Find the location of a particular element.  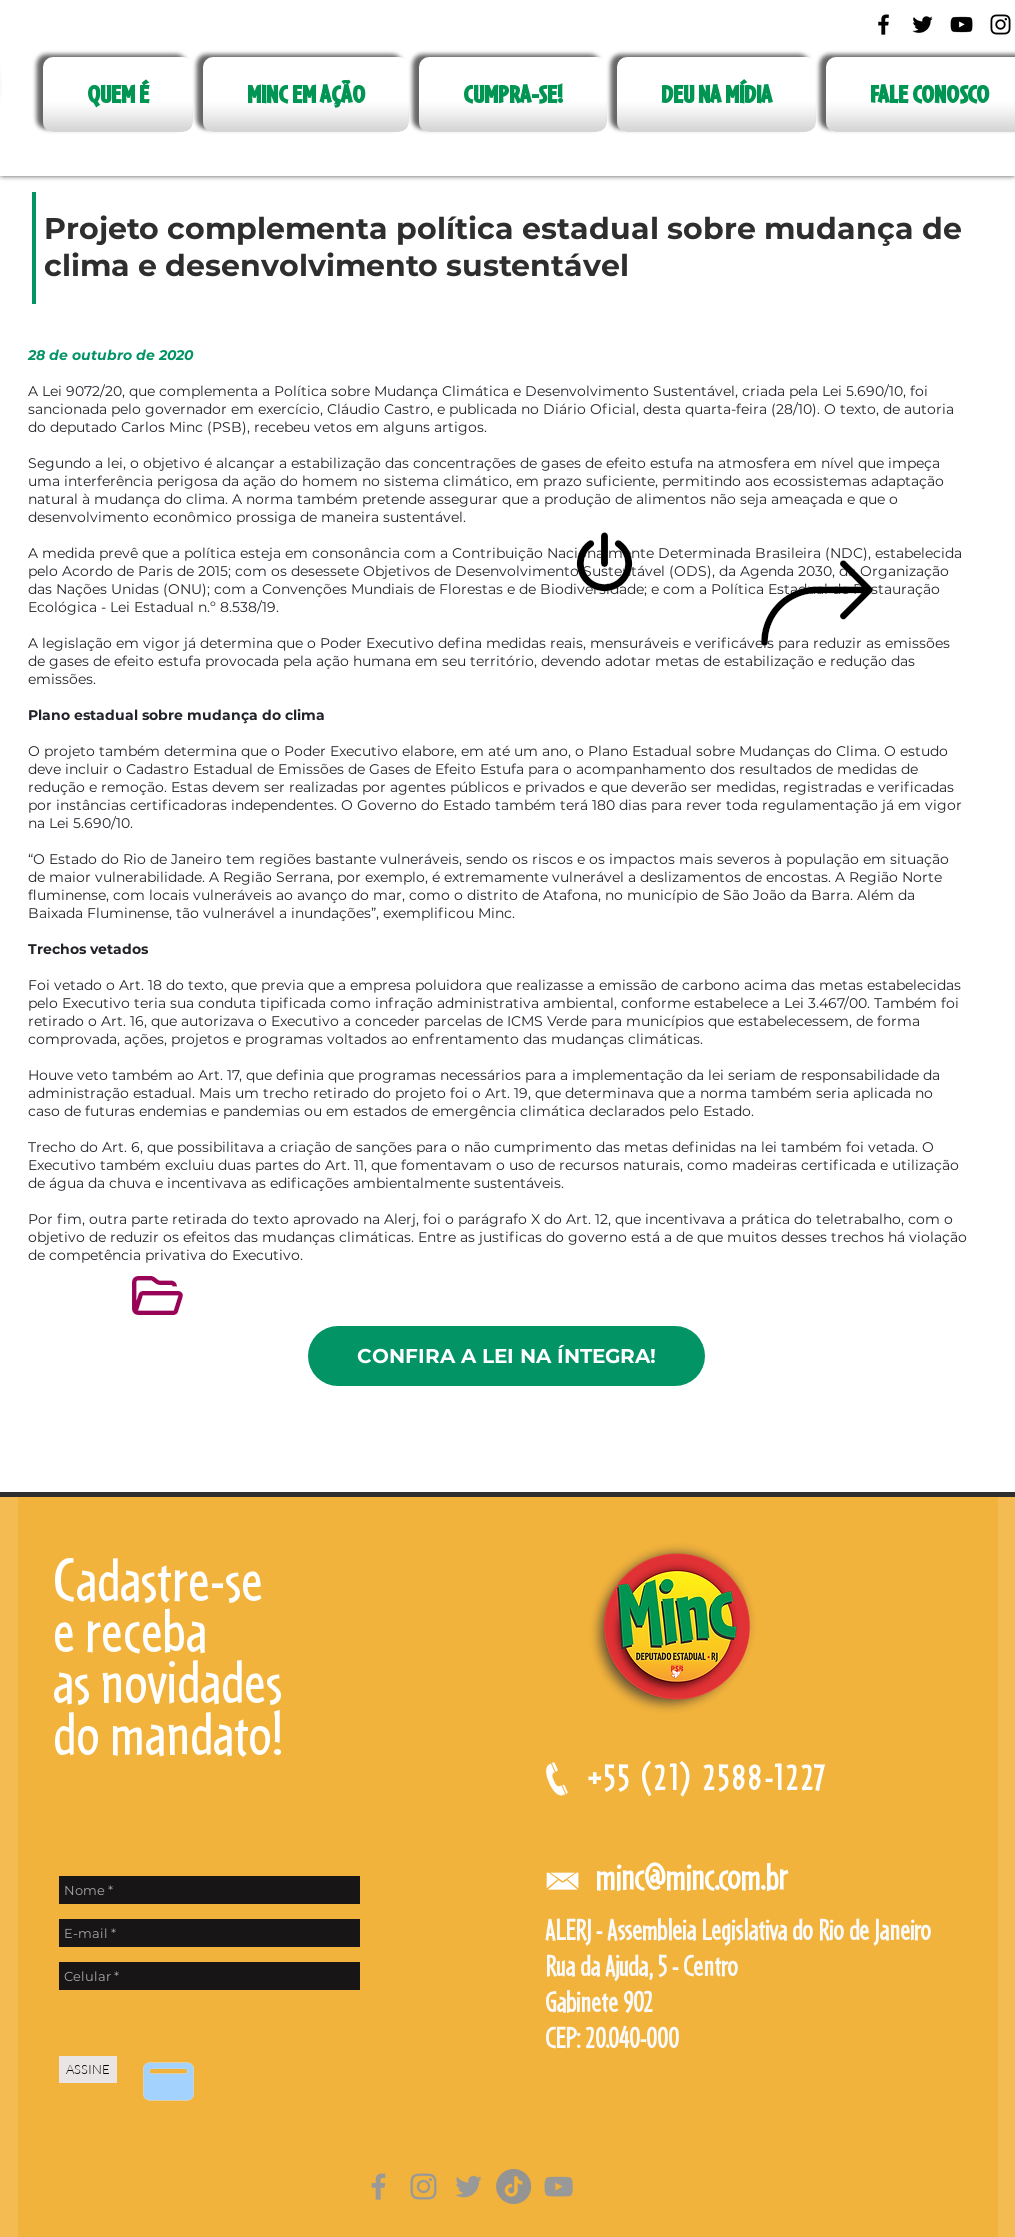

share or forward content is located at coordinates (817, 603).